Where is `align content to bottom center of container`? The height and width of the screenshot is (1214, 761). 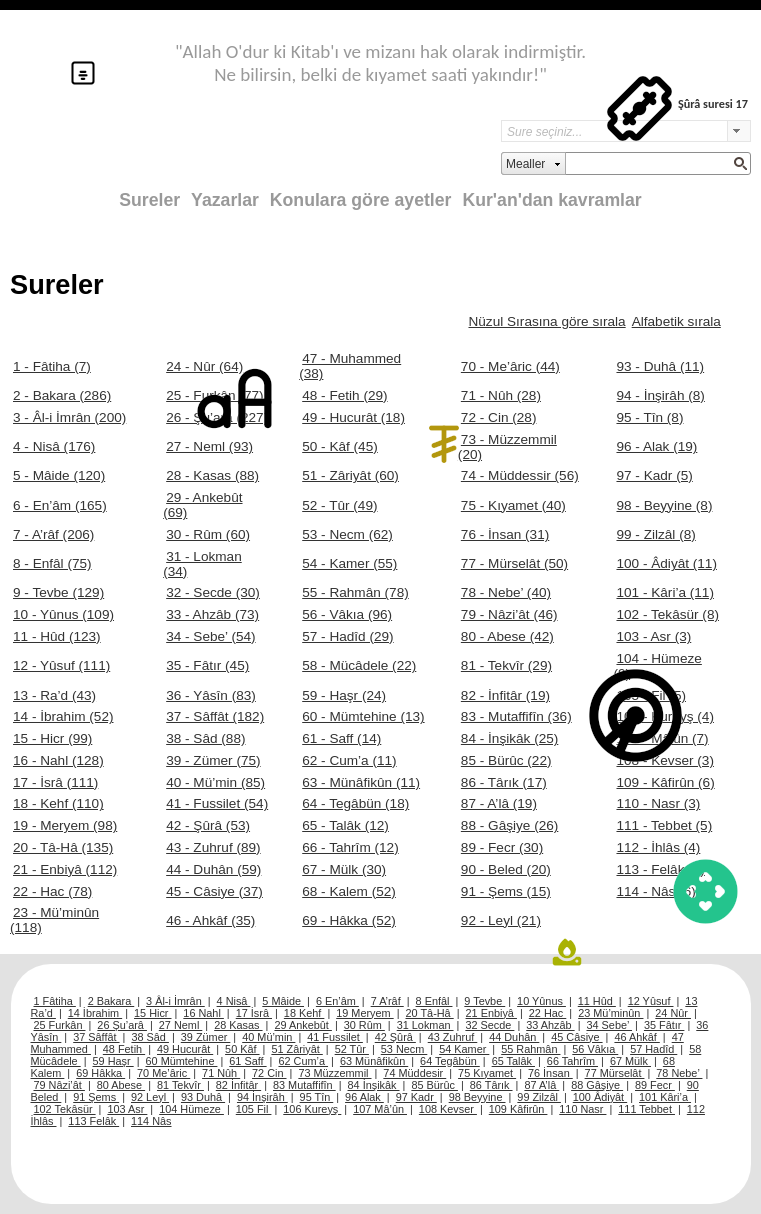 align content to bottom center of container is located at coordinates (83, 73).